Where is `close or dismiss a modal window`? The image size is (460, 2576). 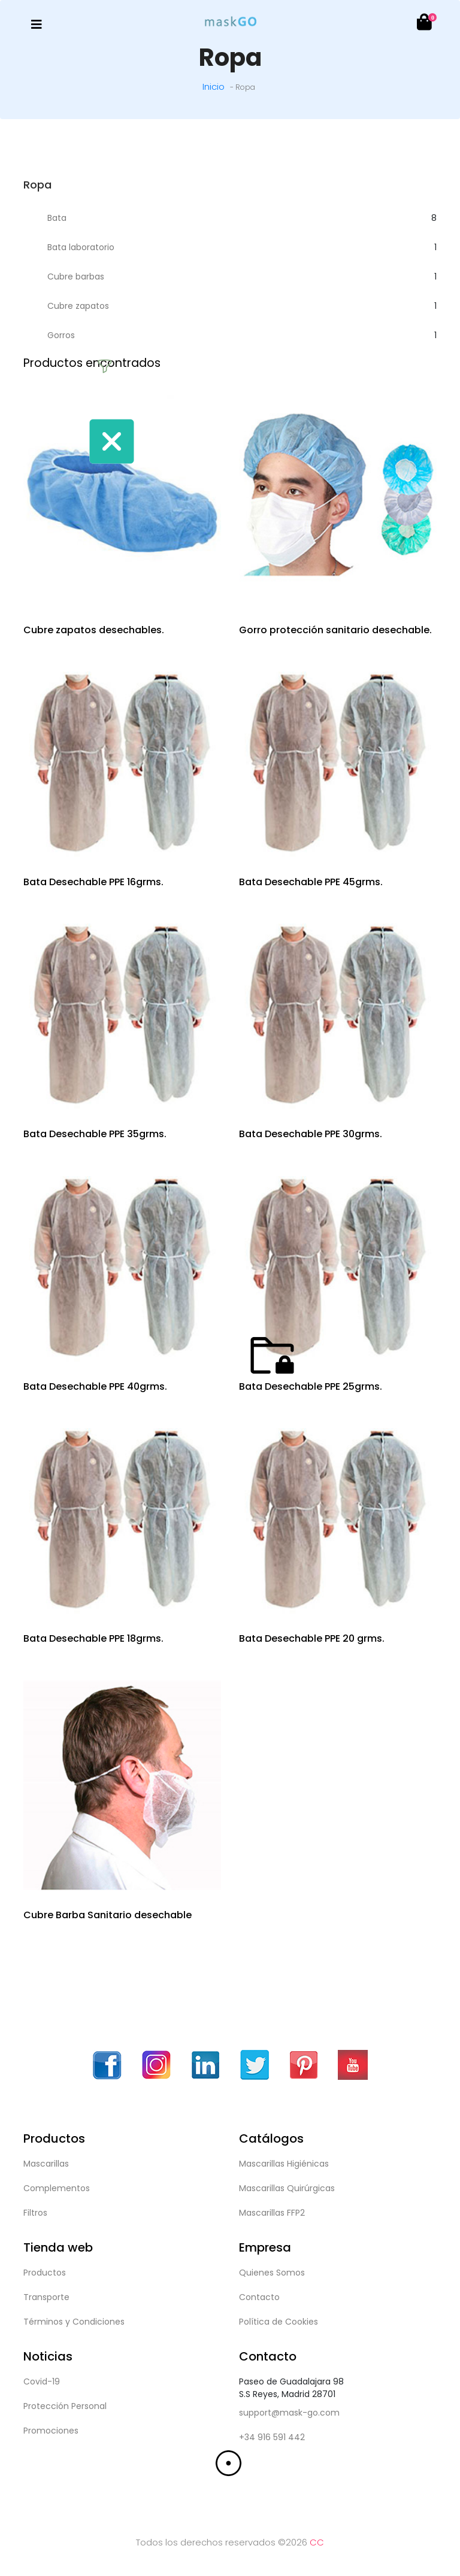
close or dismiss a modal window is located at coordinates (111, 441).